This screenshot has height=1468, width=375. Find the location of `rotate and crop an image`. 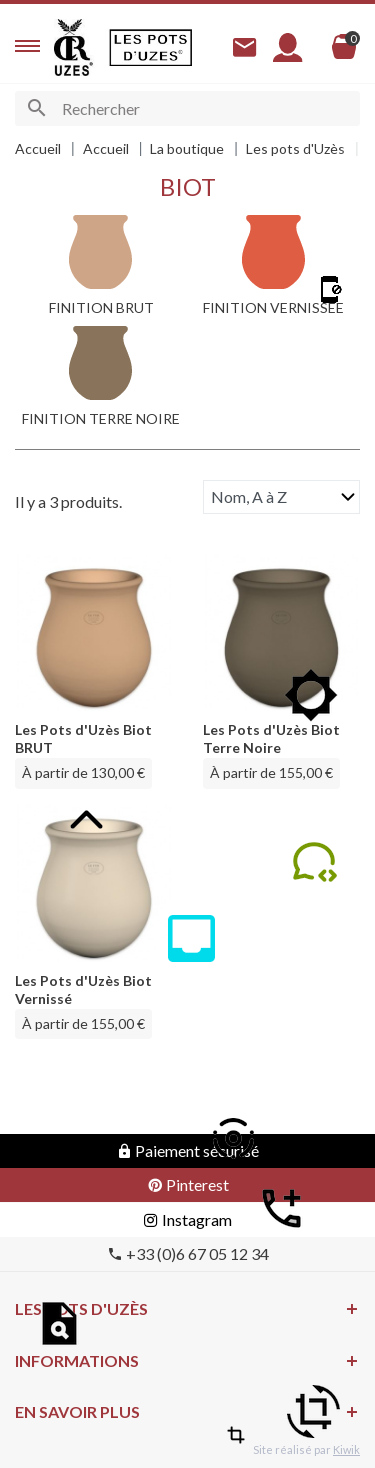

rotate and crop an image is located at coordinates (313, 1411).